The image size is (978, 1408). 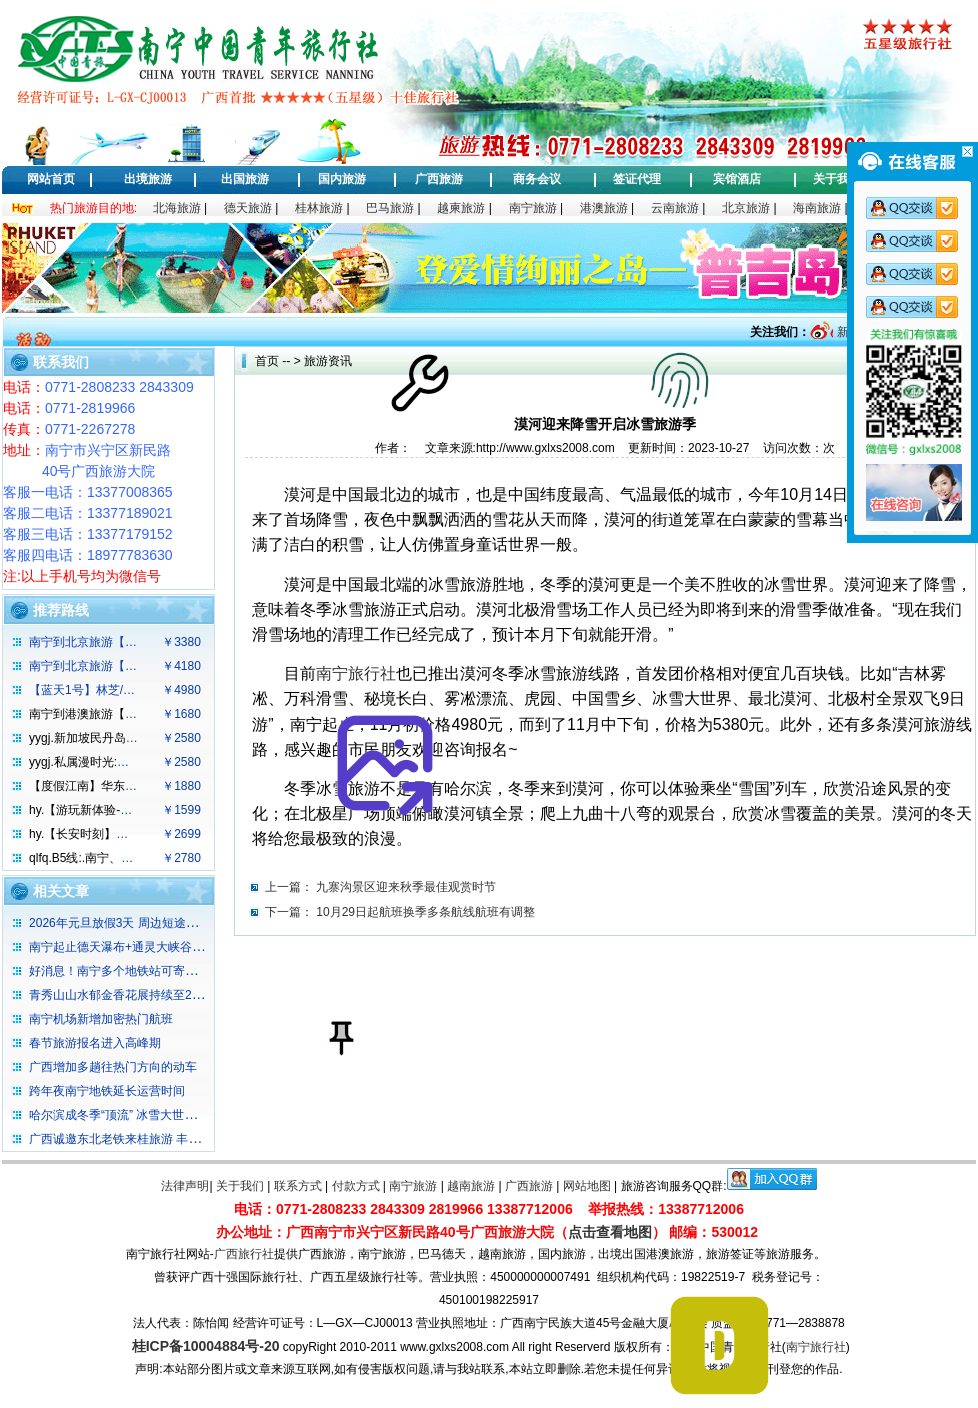 I want to click on access settings or configuration options, so click(x=420, y=383).